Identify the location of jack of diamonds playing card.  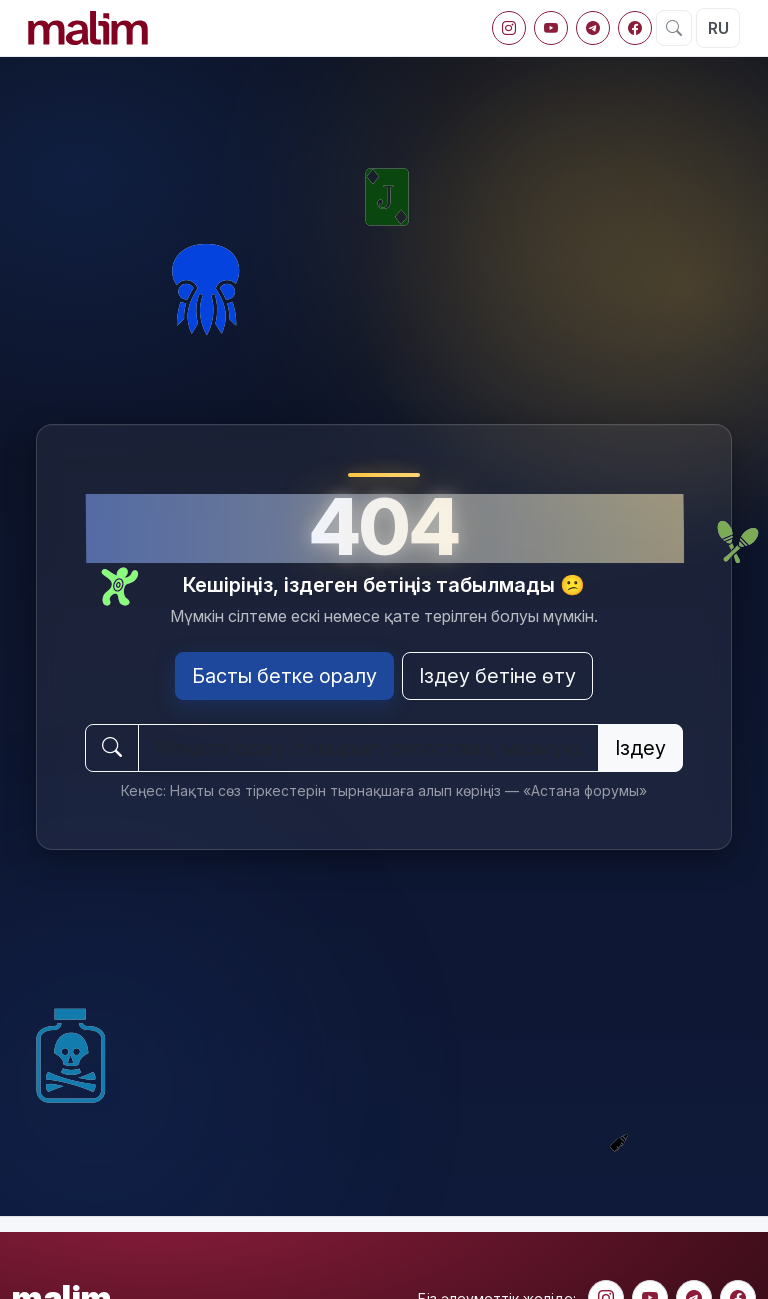
(387, 197).